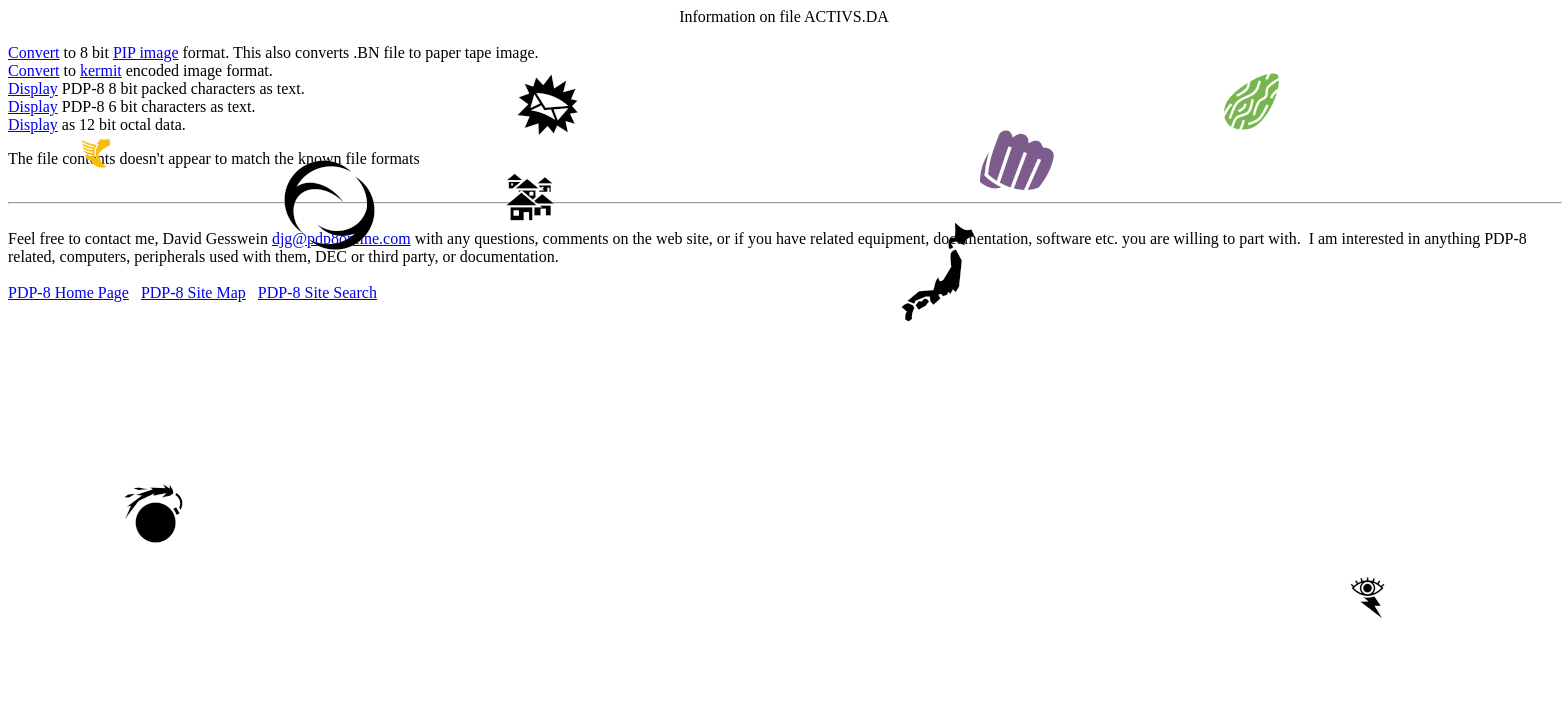  What do you see at coordinates (530, 197) in the screenshot?
I see `view village or settlement on map` at bounding box center [530, 197].